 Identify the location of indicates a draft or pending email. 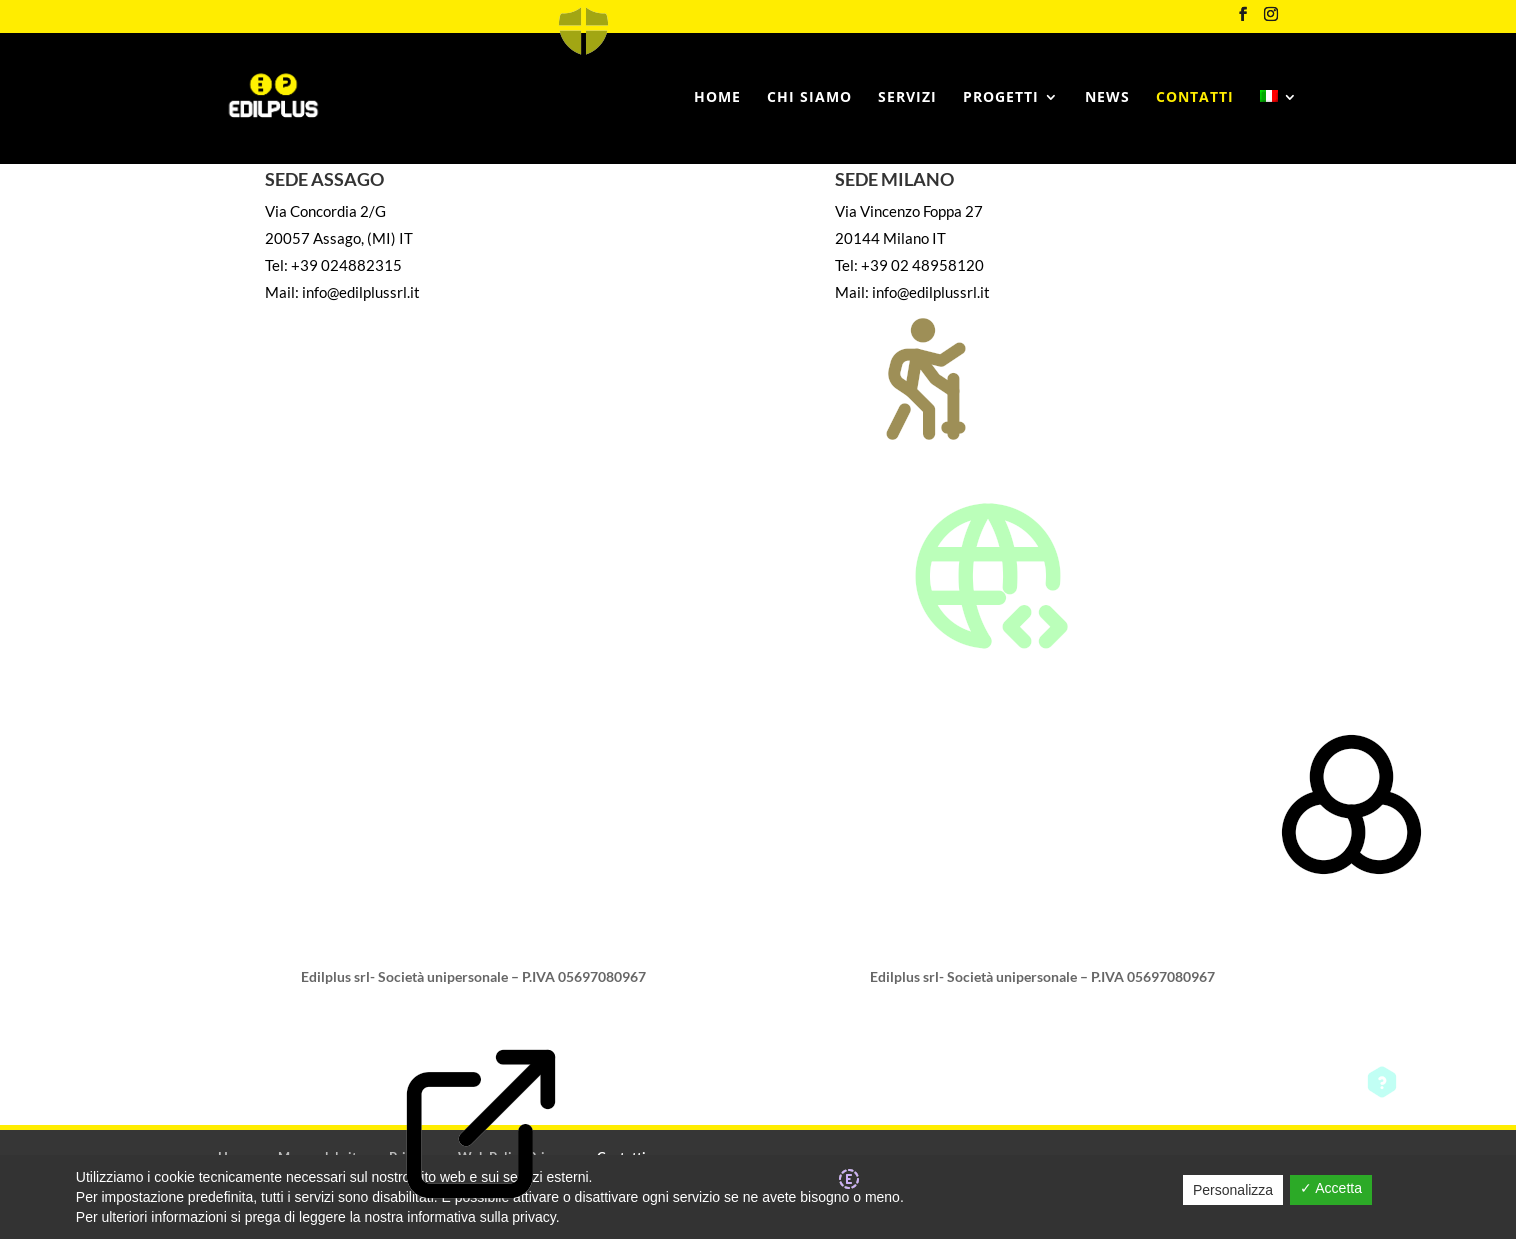
(849, 1179).